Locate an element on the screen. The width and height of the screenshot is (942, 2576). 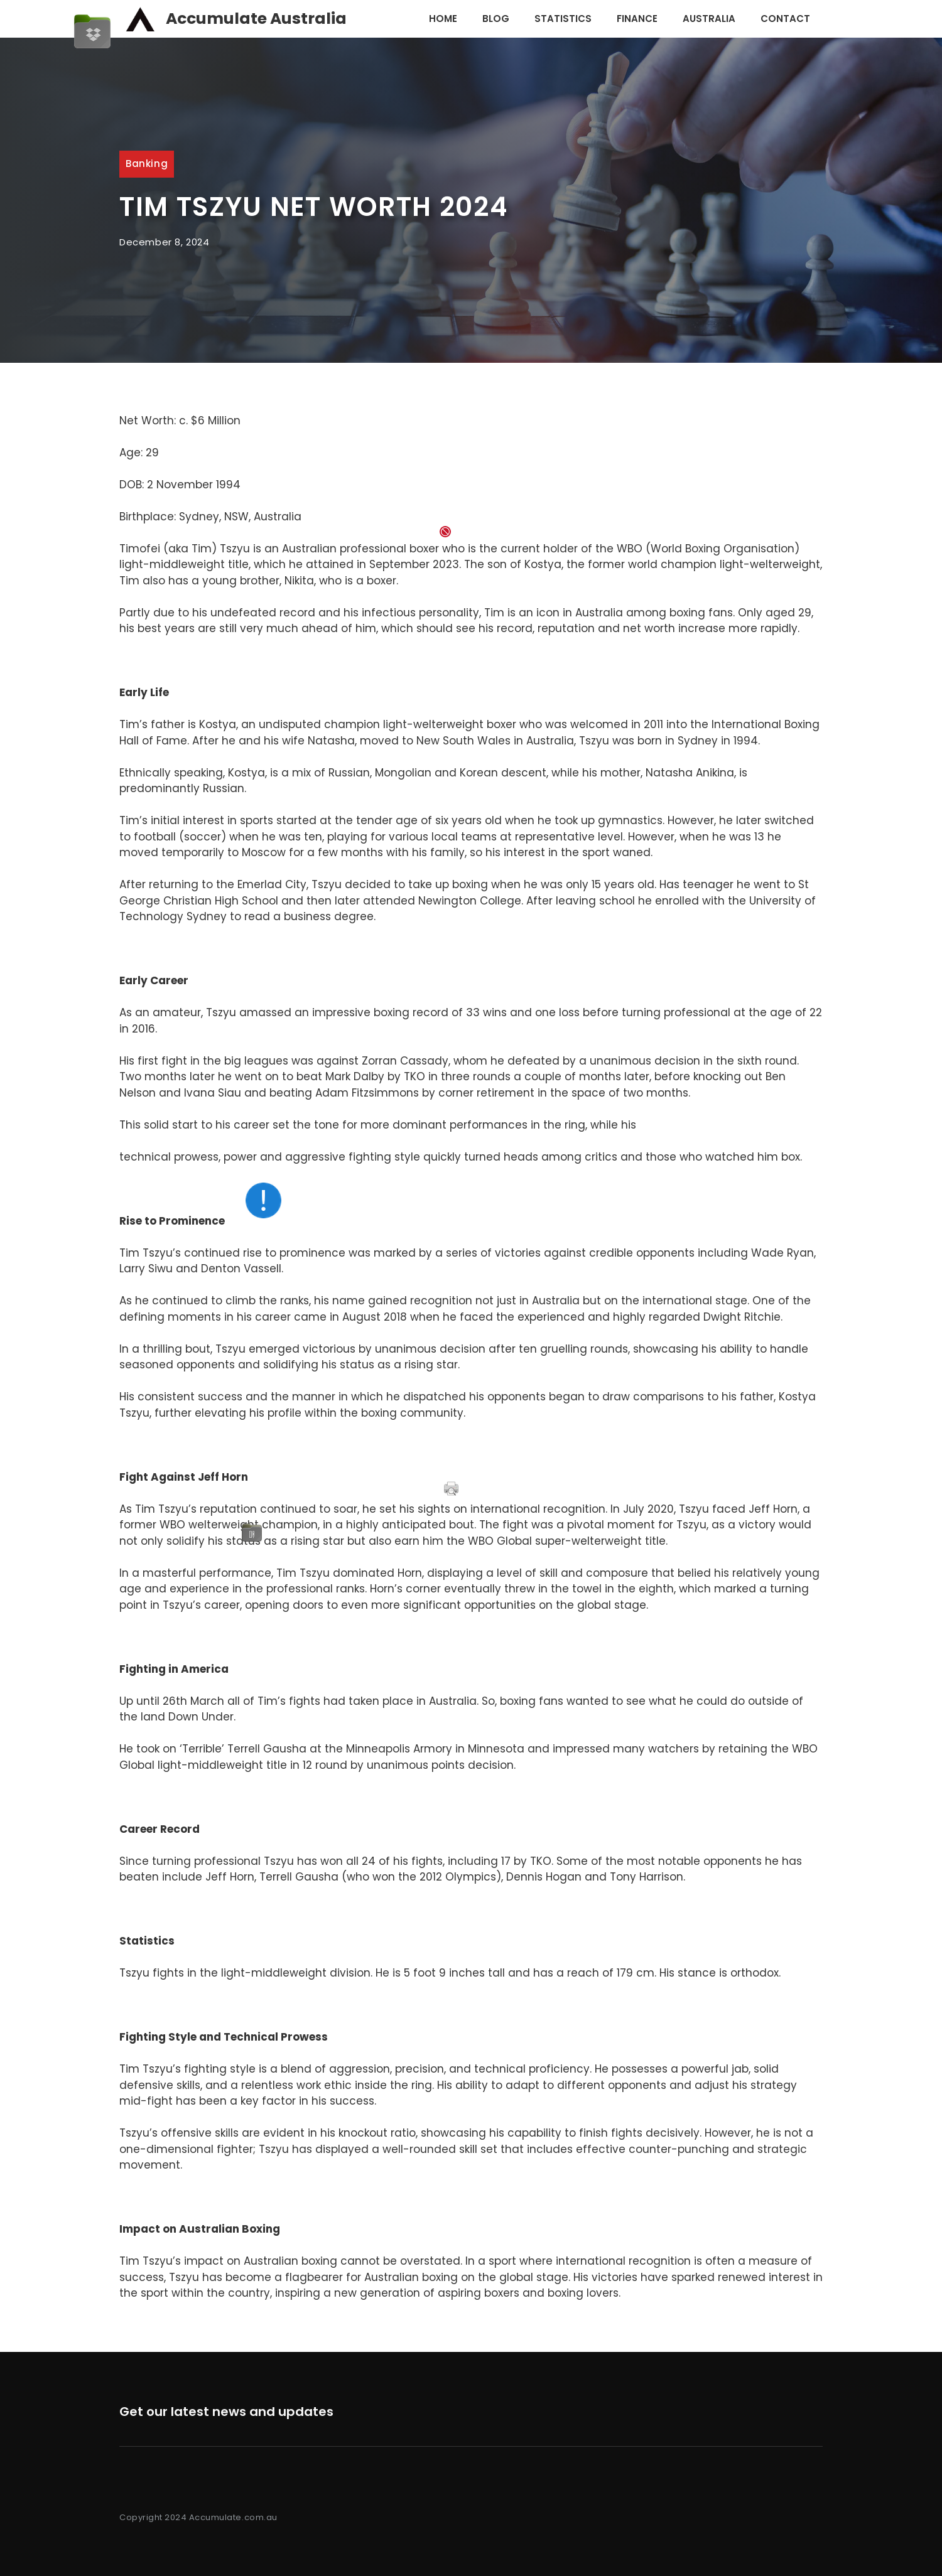
open your dropbox synced folder is located at coordinates (92, 31).